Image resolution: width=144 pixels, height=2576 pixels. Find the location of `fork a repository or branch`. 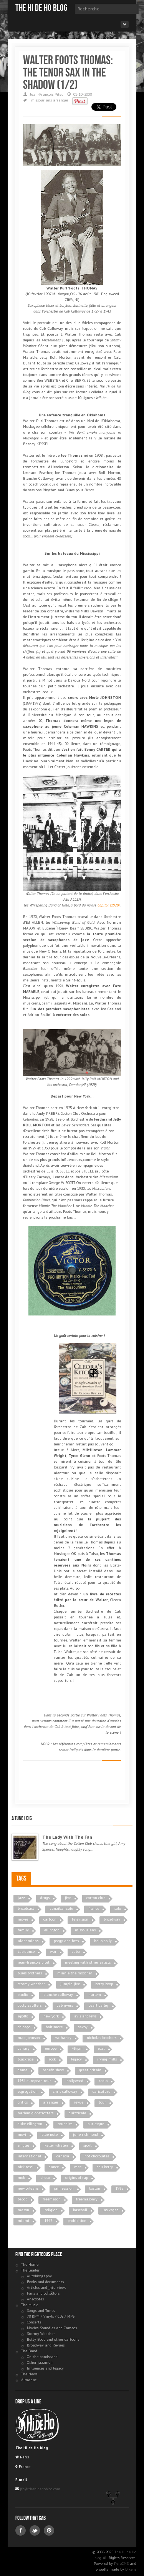

fork a repository or branch is located at coordinates (113, 2498).